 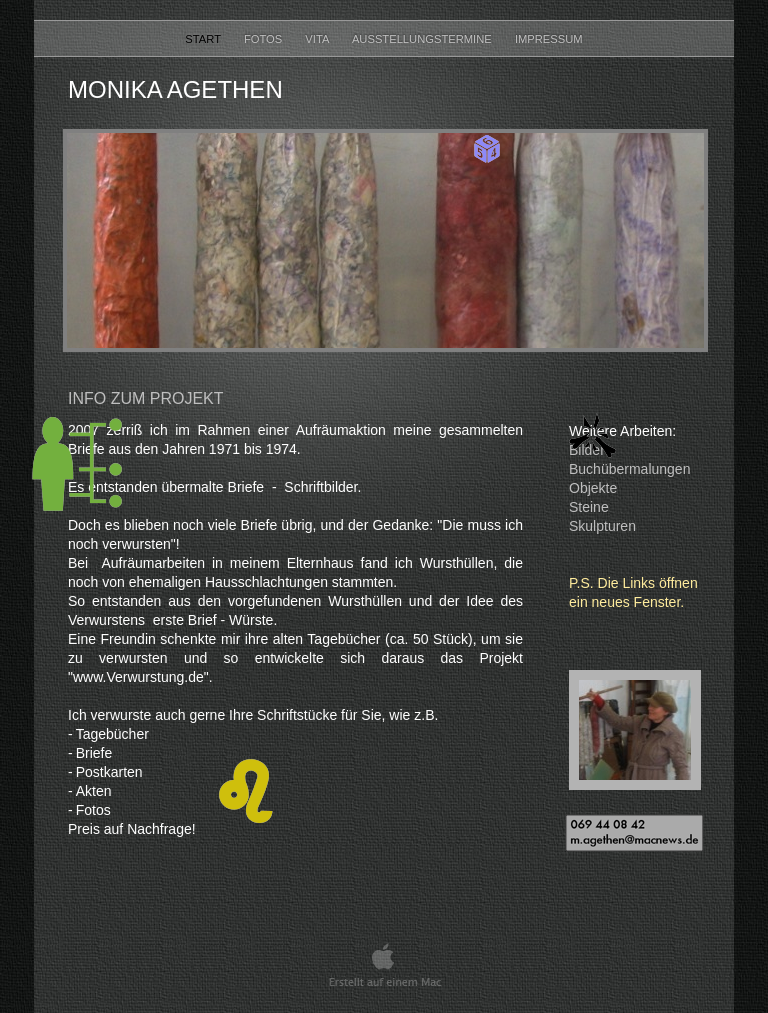 I want to click on indicates a fracture or bone injury in a health app, so click(x=592, y=435).